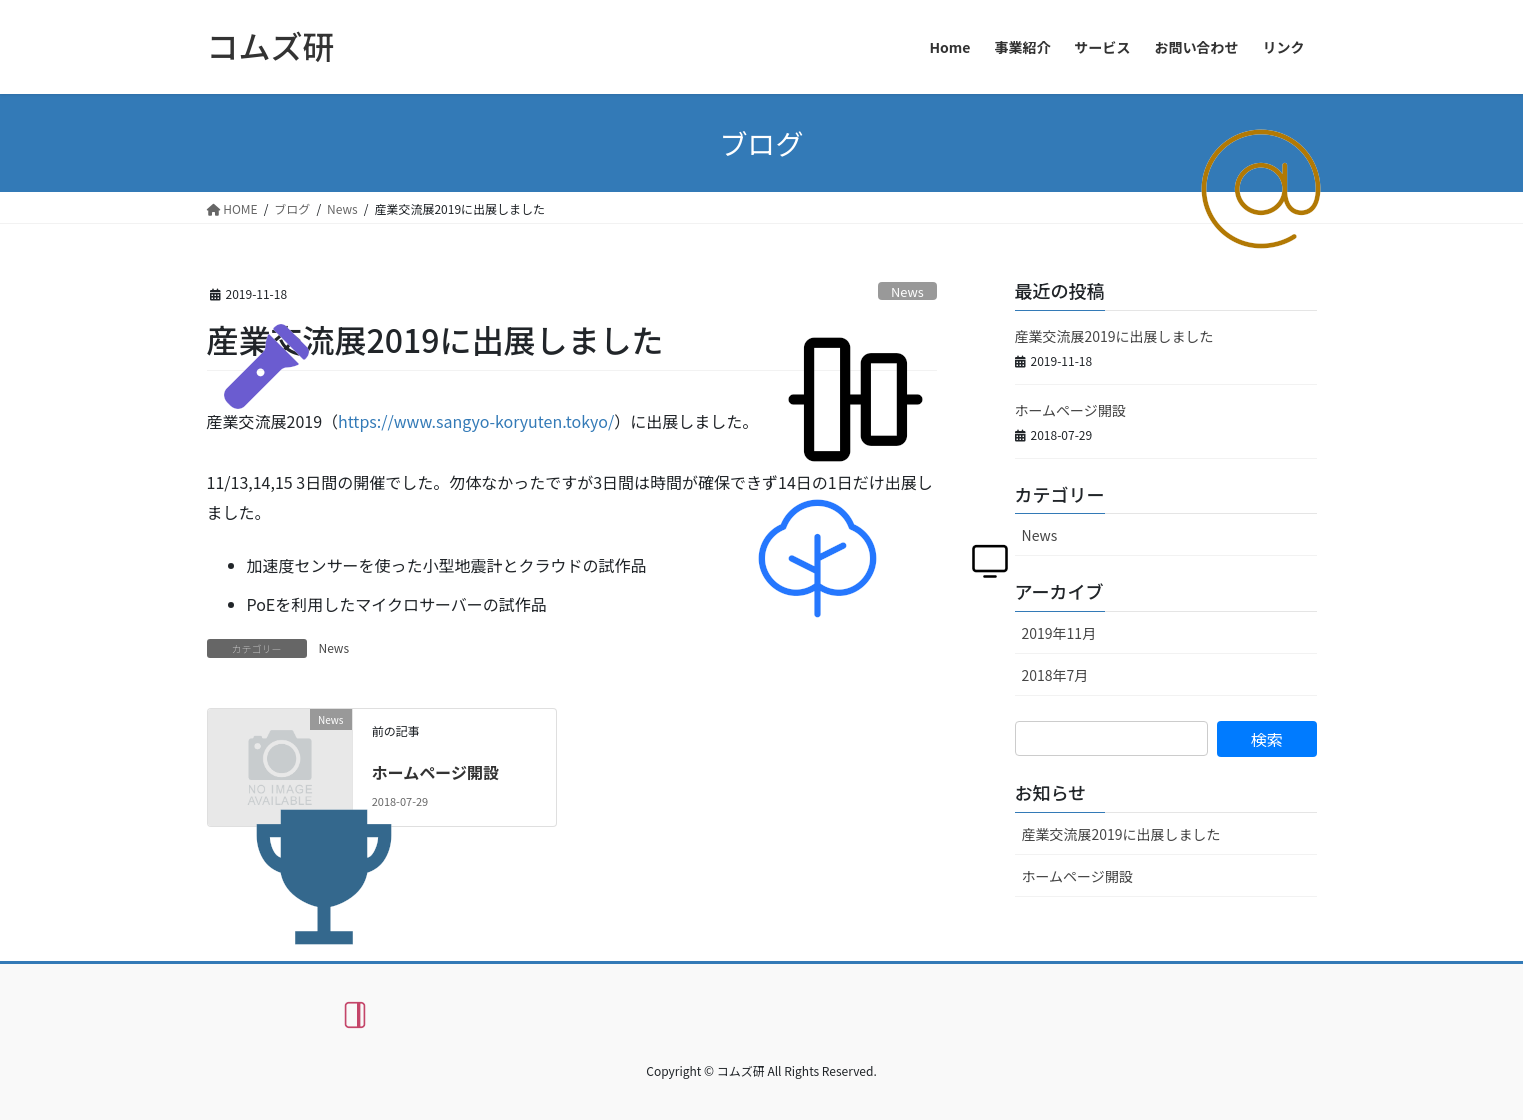 This screenshot has width=1523, height=1120. I want to click on turn on device flashlight, so click(266, 366).